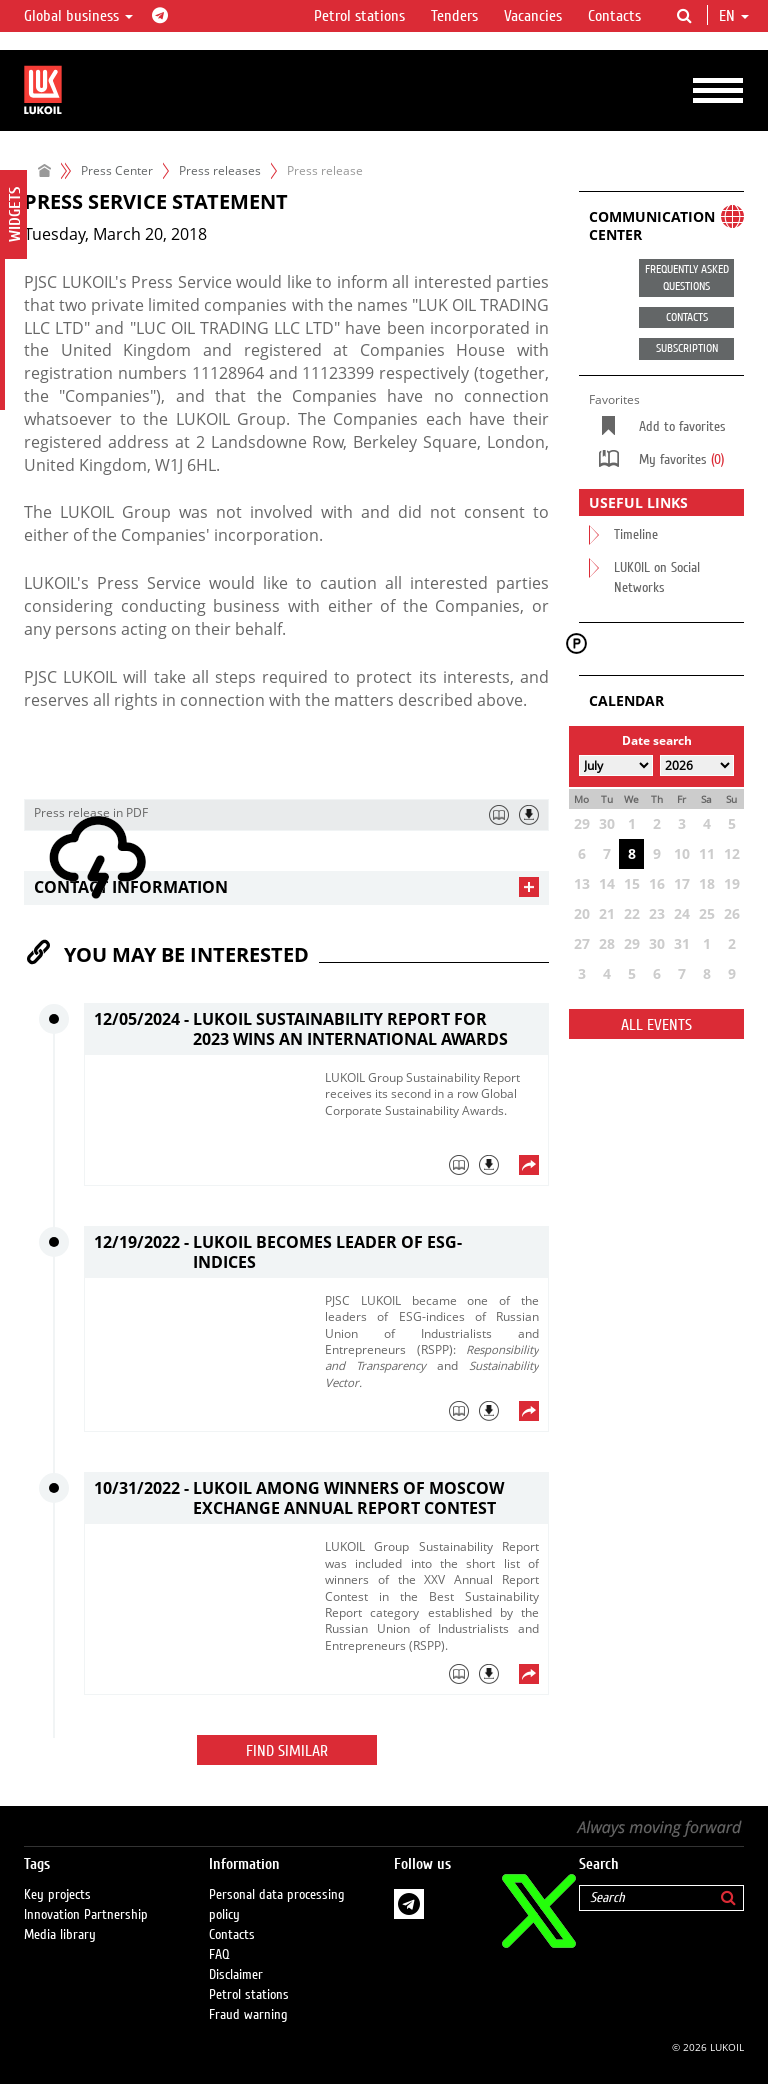  Describe the element at coordinates (539, 1911) in the screenshot. I see `share to X (formerly Twitter)` at that location.